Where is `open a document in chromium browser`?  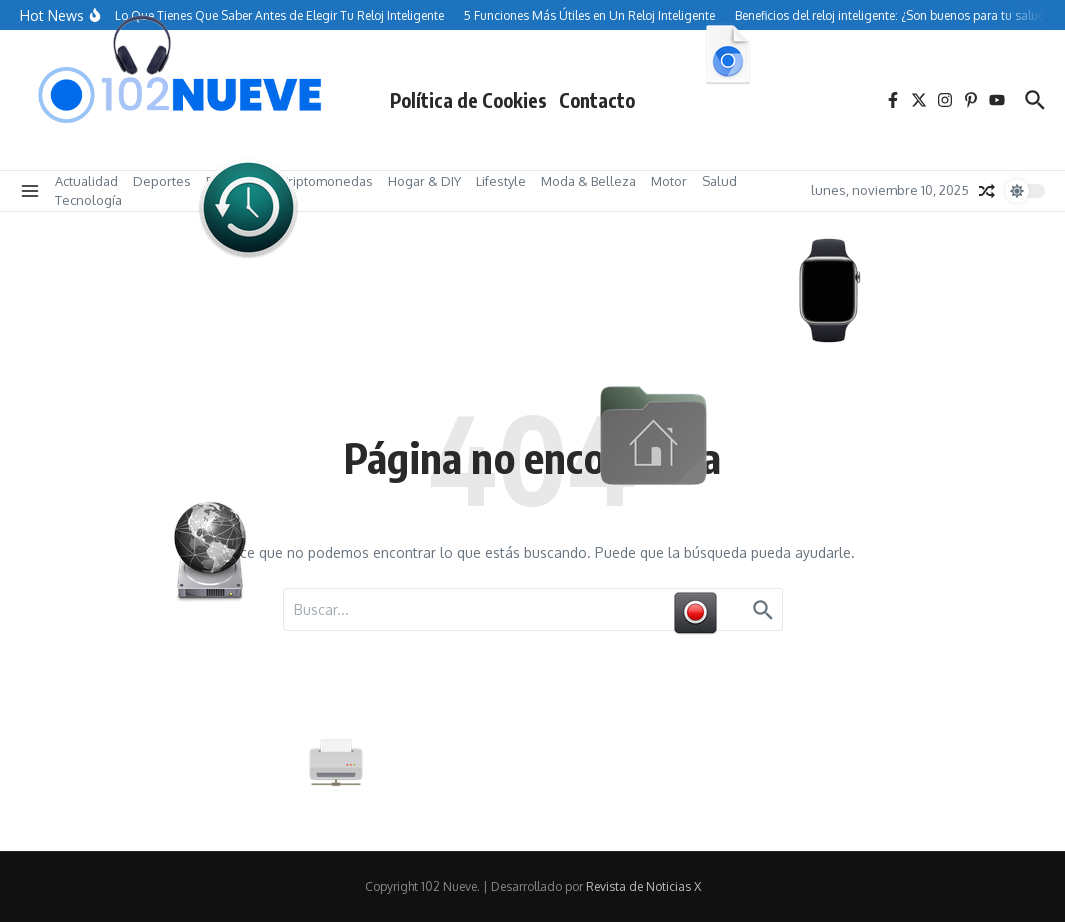 open a document in chromium browser is located at coordinates (728, 54).